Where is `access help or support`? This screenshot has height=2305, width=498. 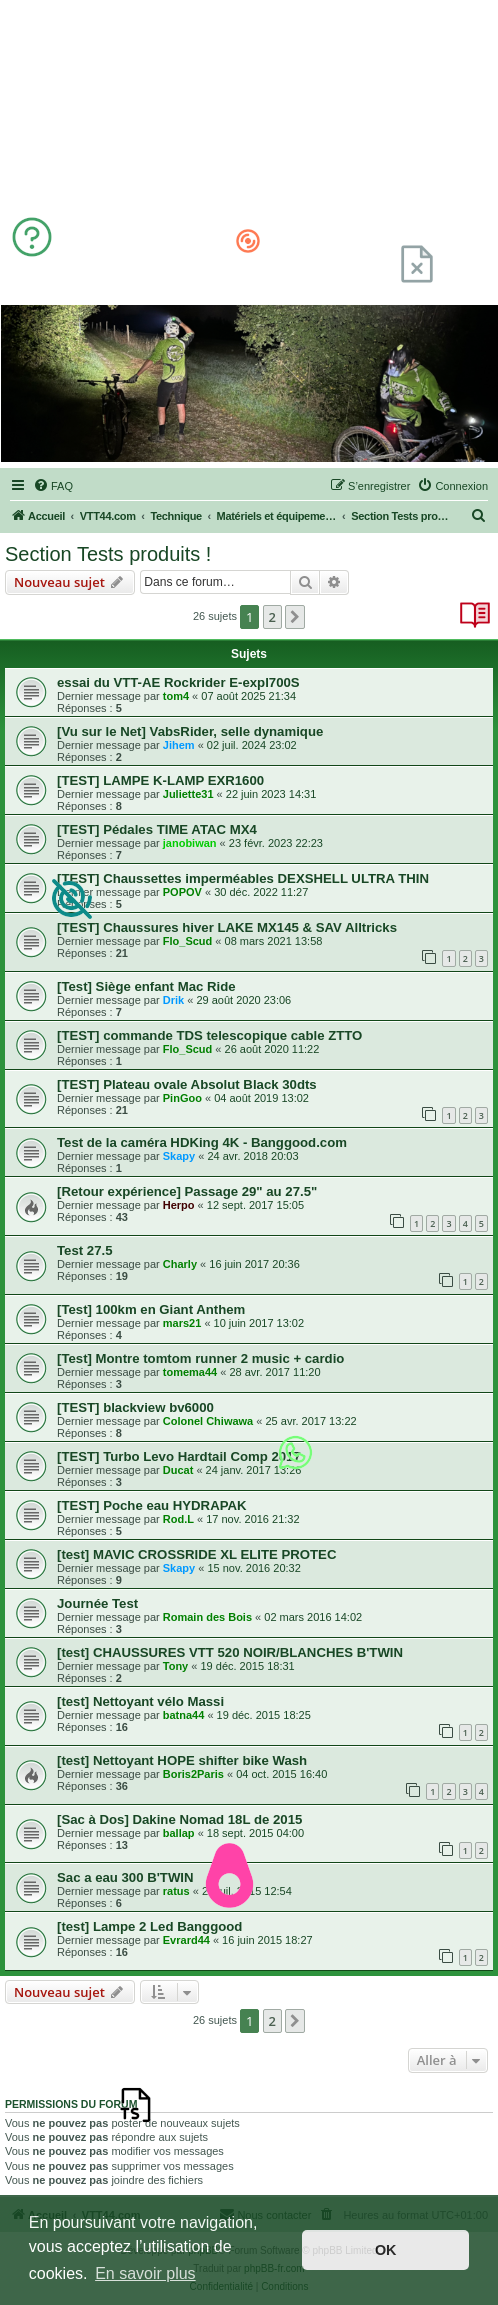 access help or support is located at coordinates (32, 237).